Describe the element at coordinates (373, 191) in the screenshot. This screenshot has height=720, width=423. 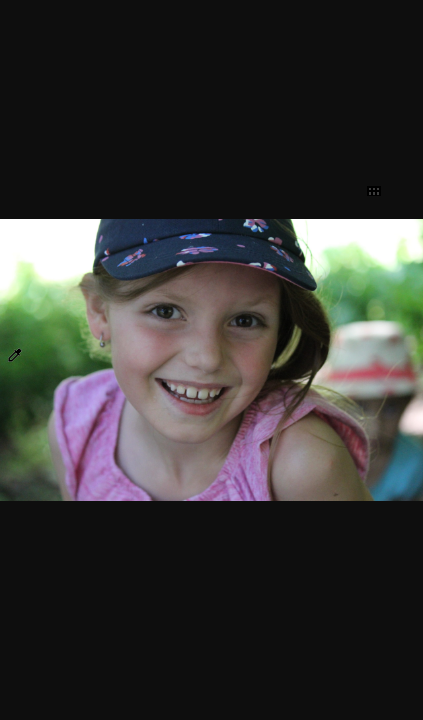
I see `switch to grid view layout` at that location.